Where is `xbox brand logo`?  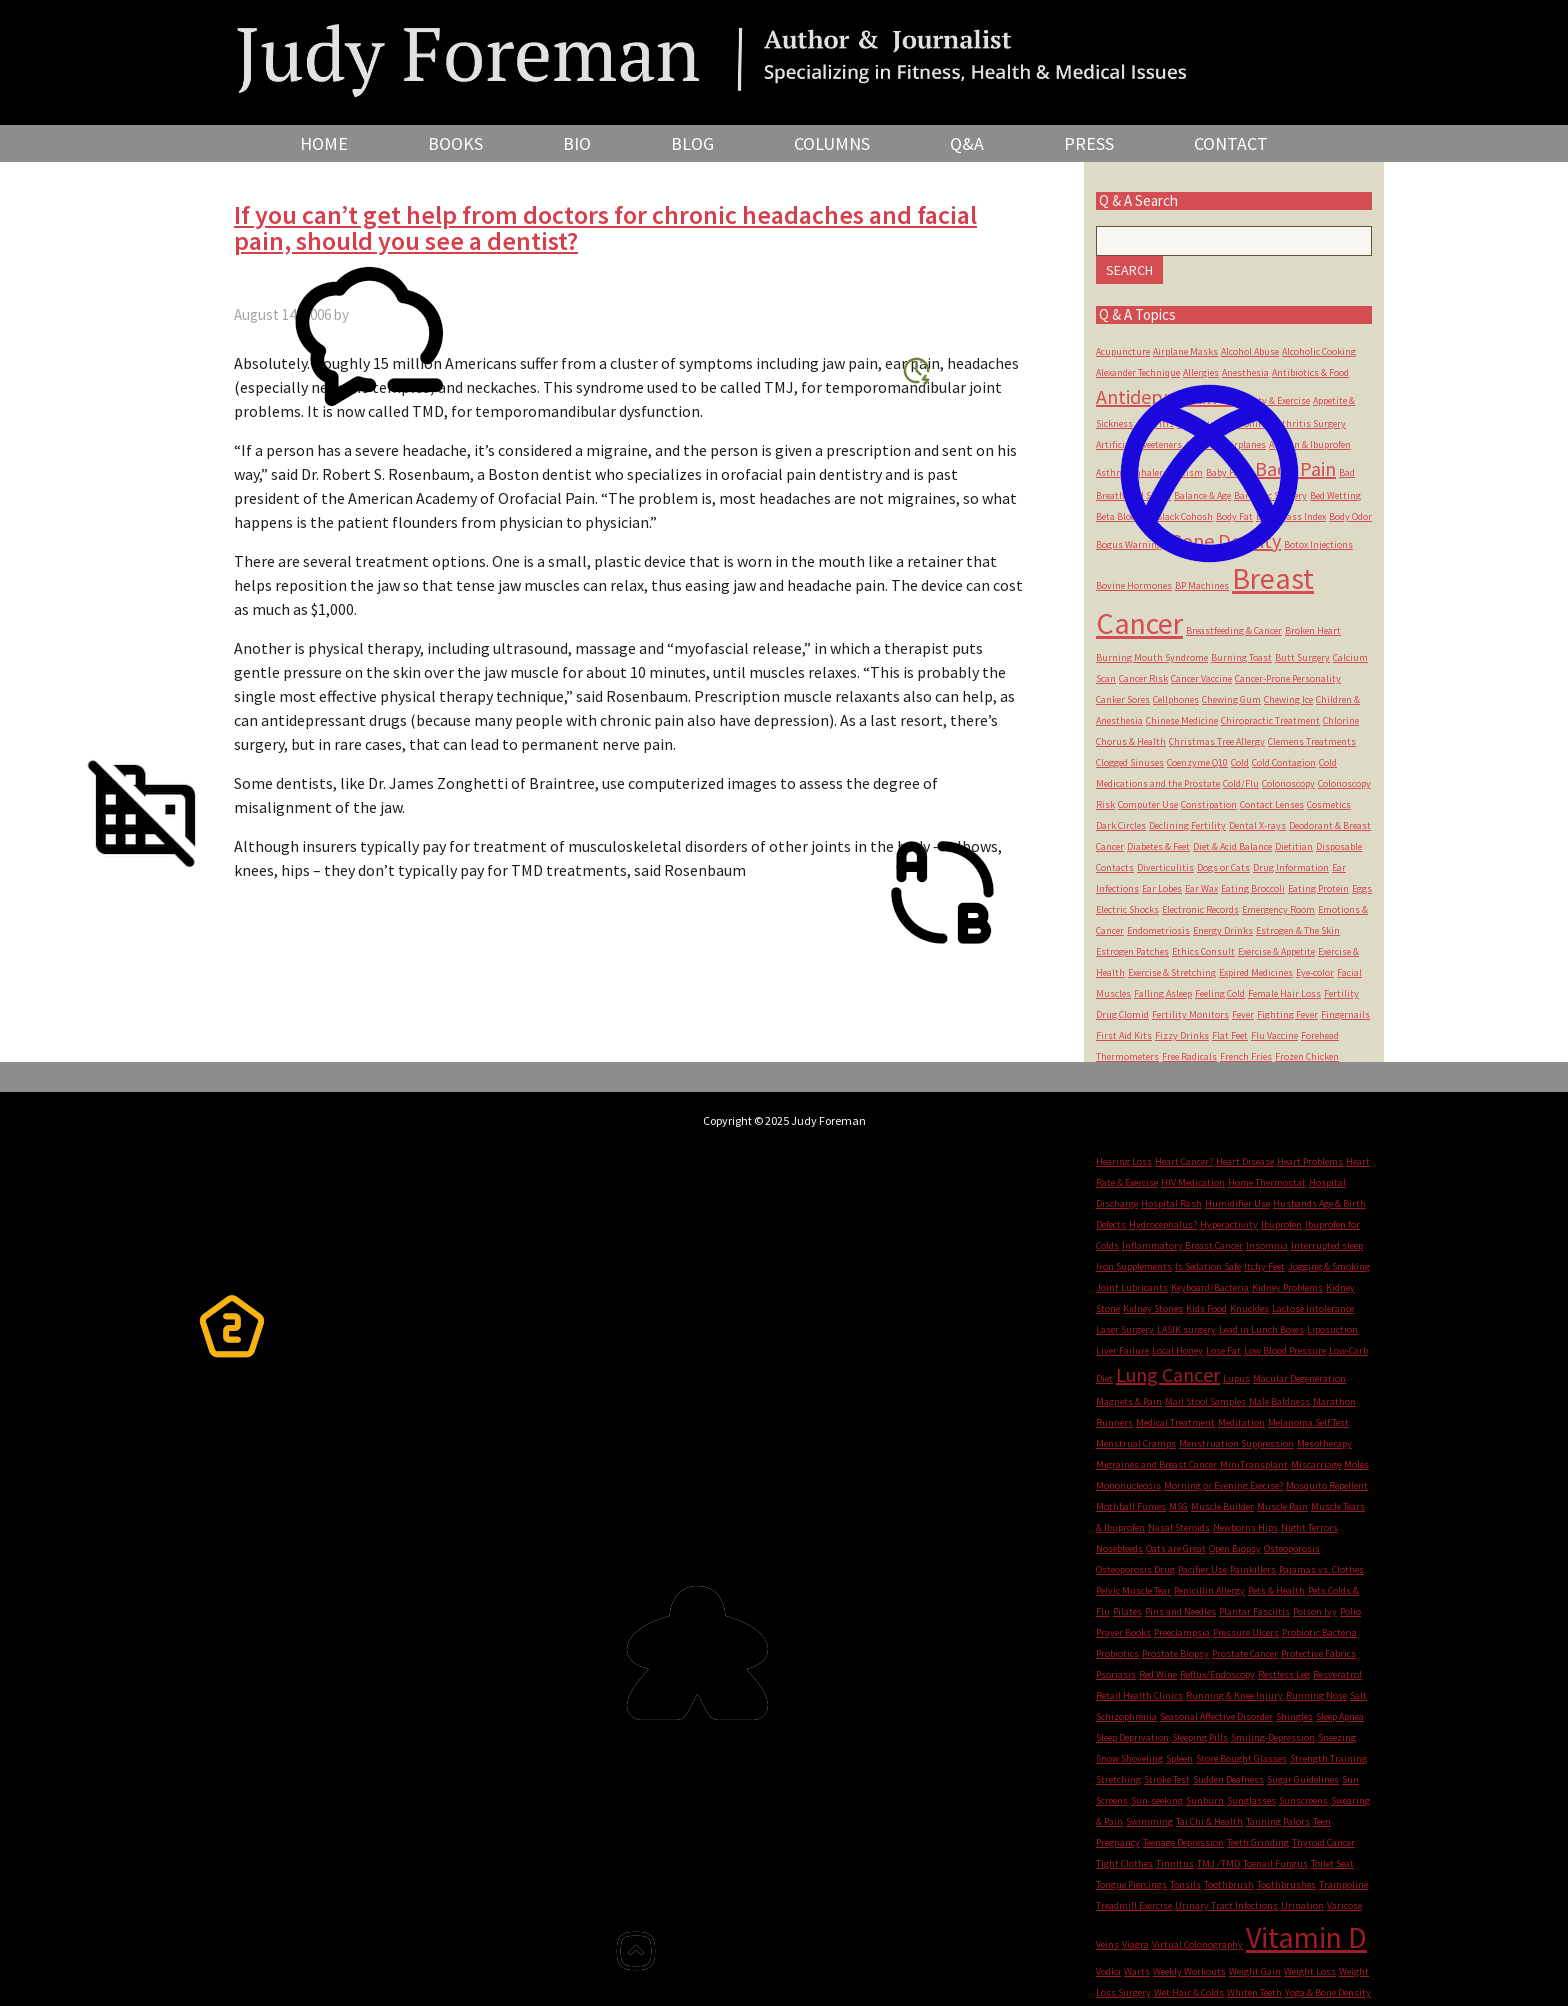 xbox brand logo is located at coordinates (1209, 473).